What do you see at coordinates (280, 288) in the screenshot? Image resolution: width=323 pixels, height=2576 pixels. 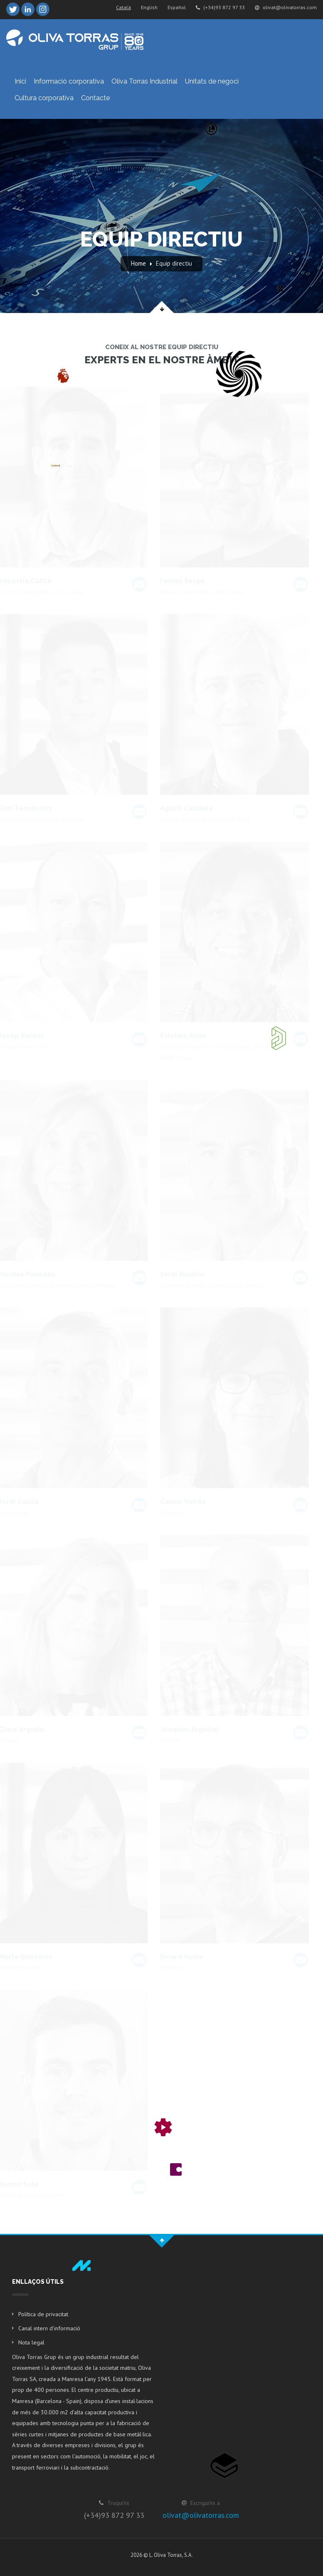 I see `openverse logo` at bounding box center [280, 288].